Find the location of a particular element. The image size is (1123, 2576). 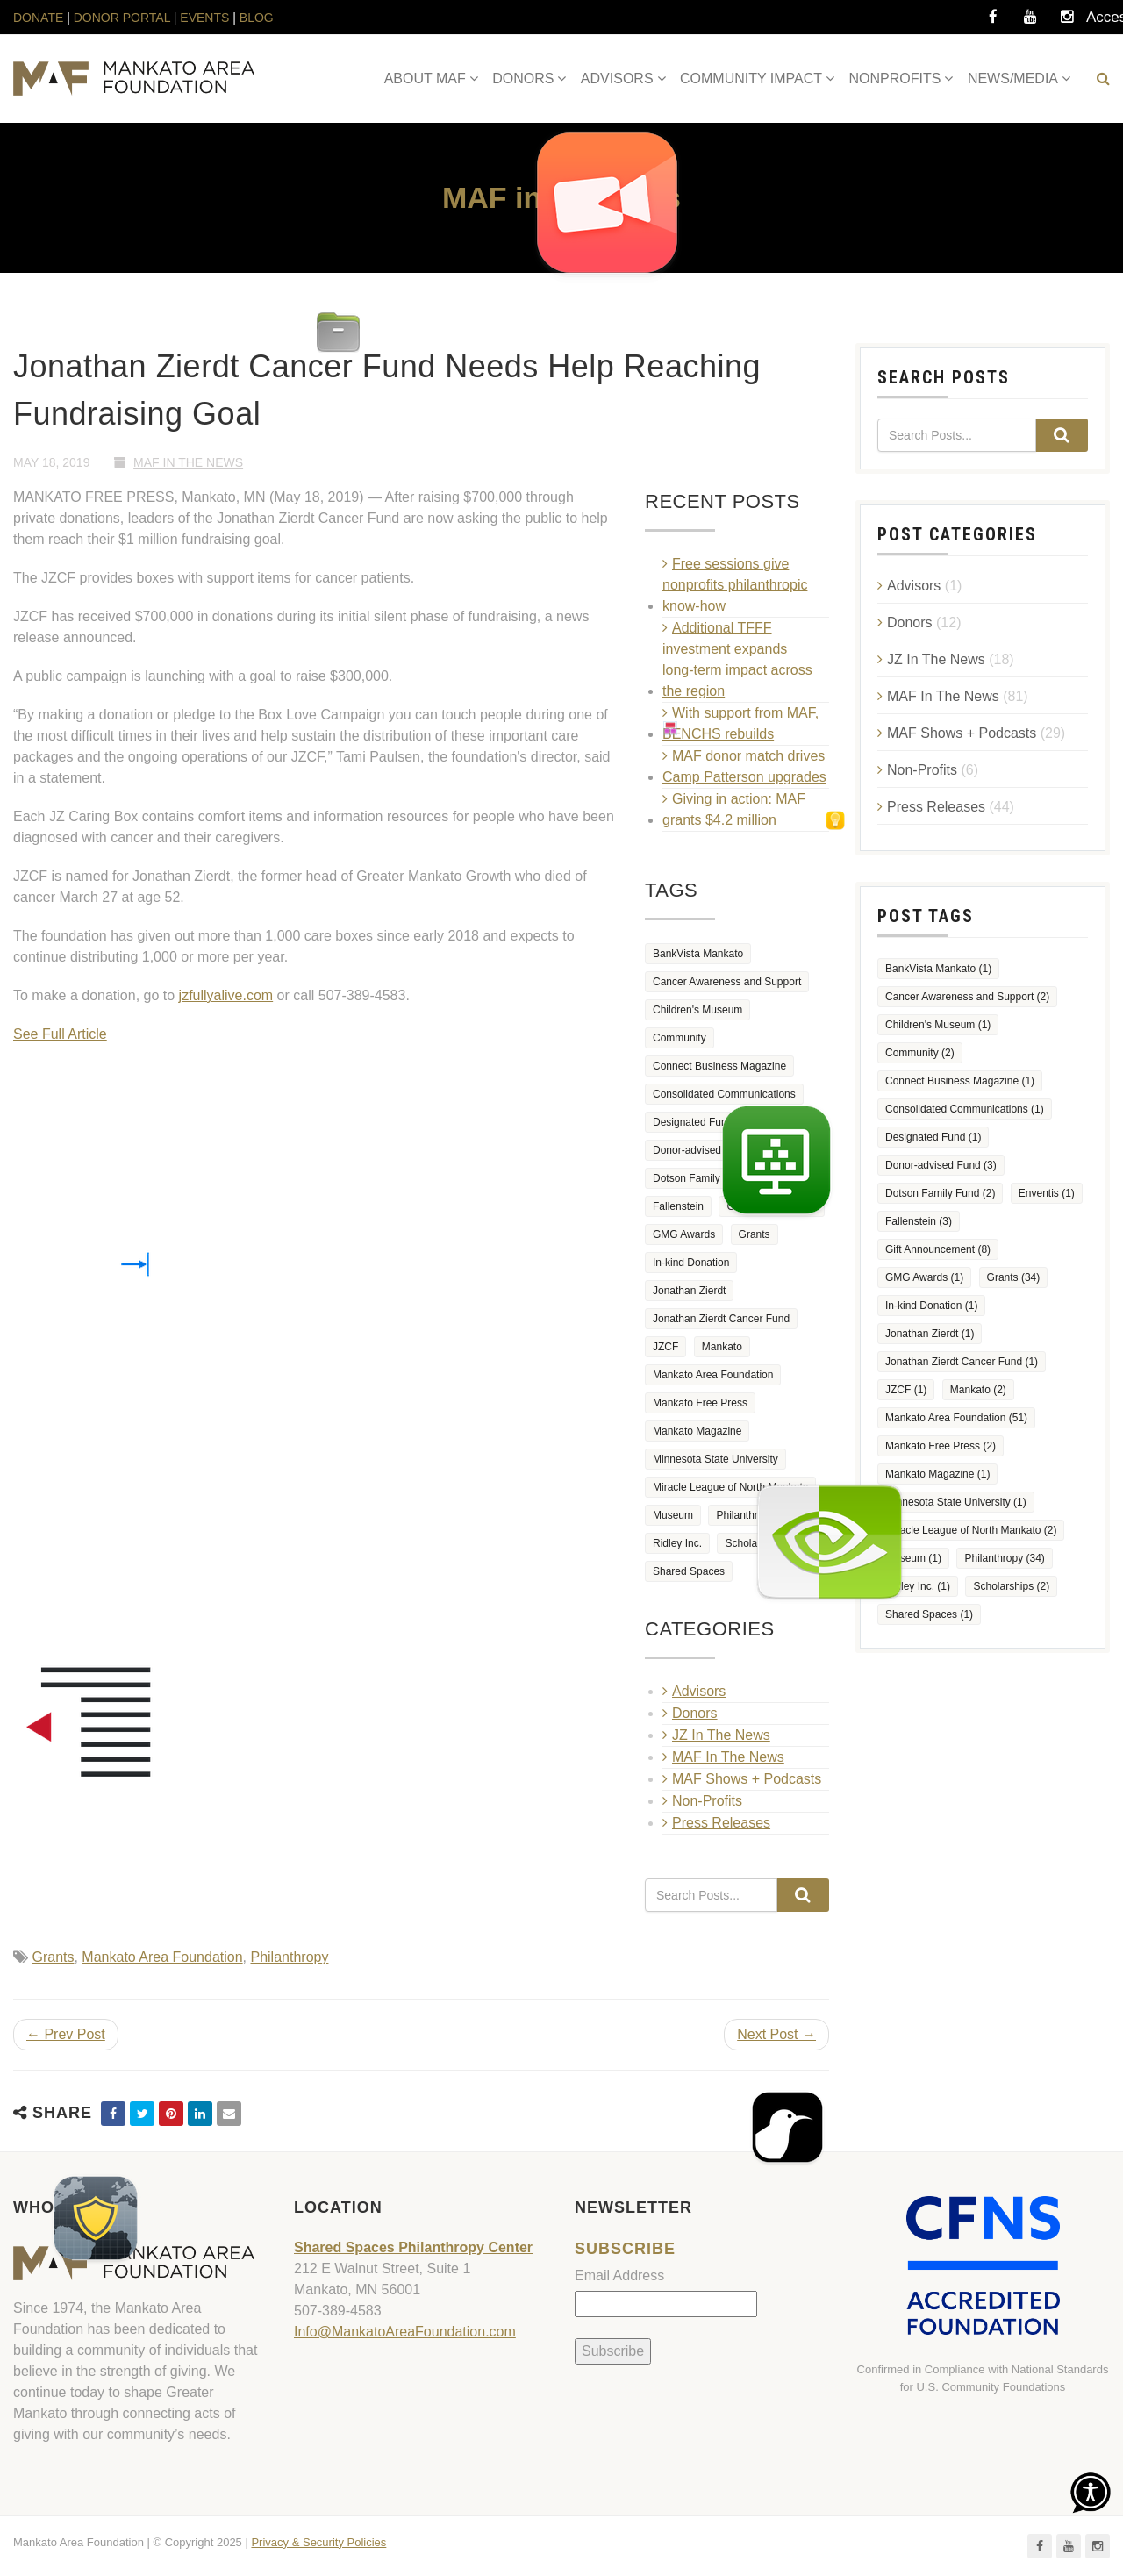

open cinny matrix messaging client is located at coordinates (787, 2127).